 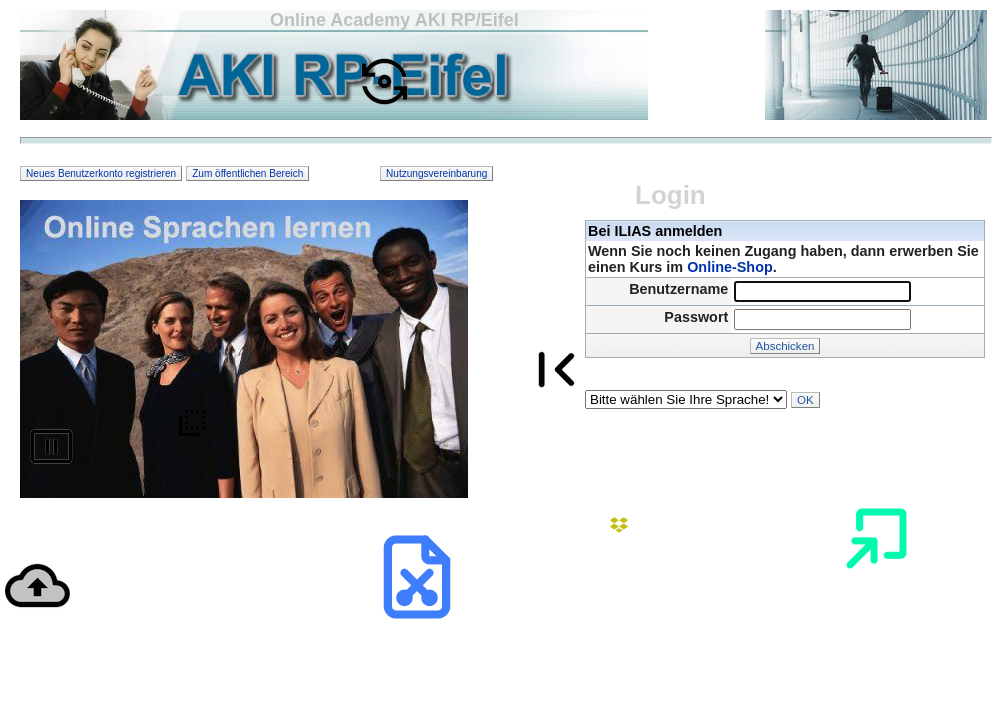 What do you see at coordinates (37, 585) in the screenshot?
I see `upload file to cloud storage` at bounding box center [37, 585].